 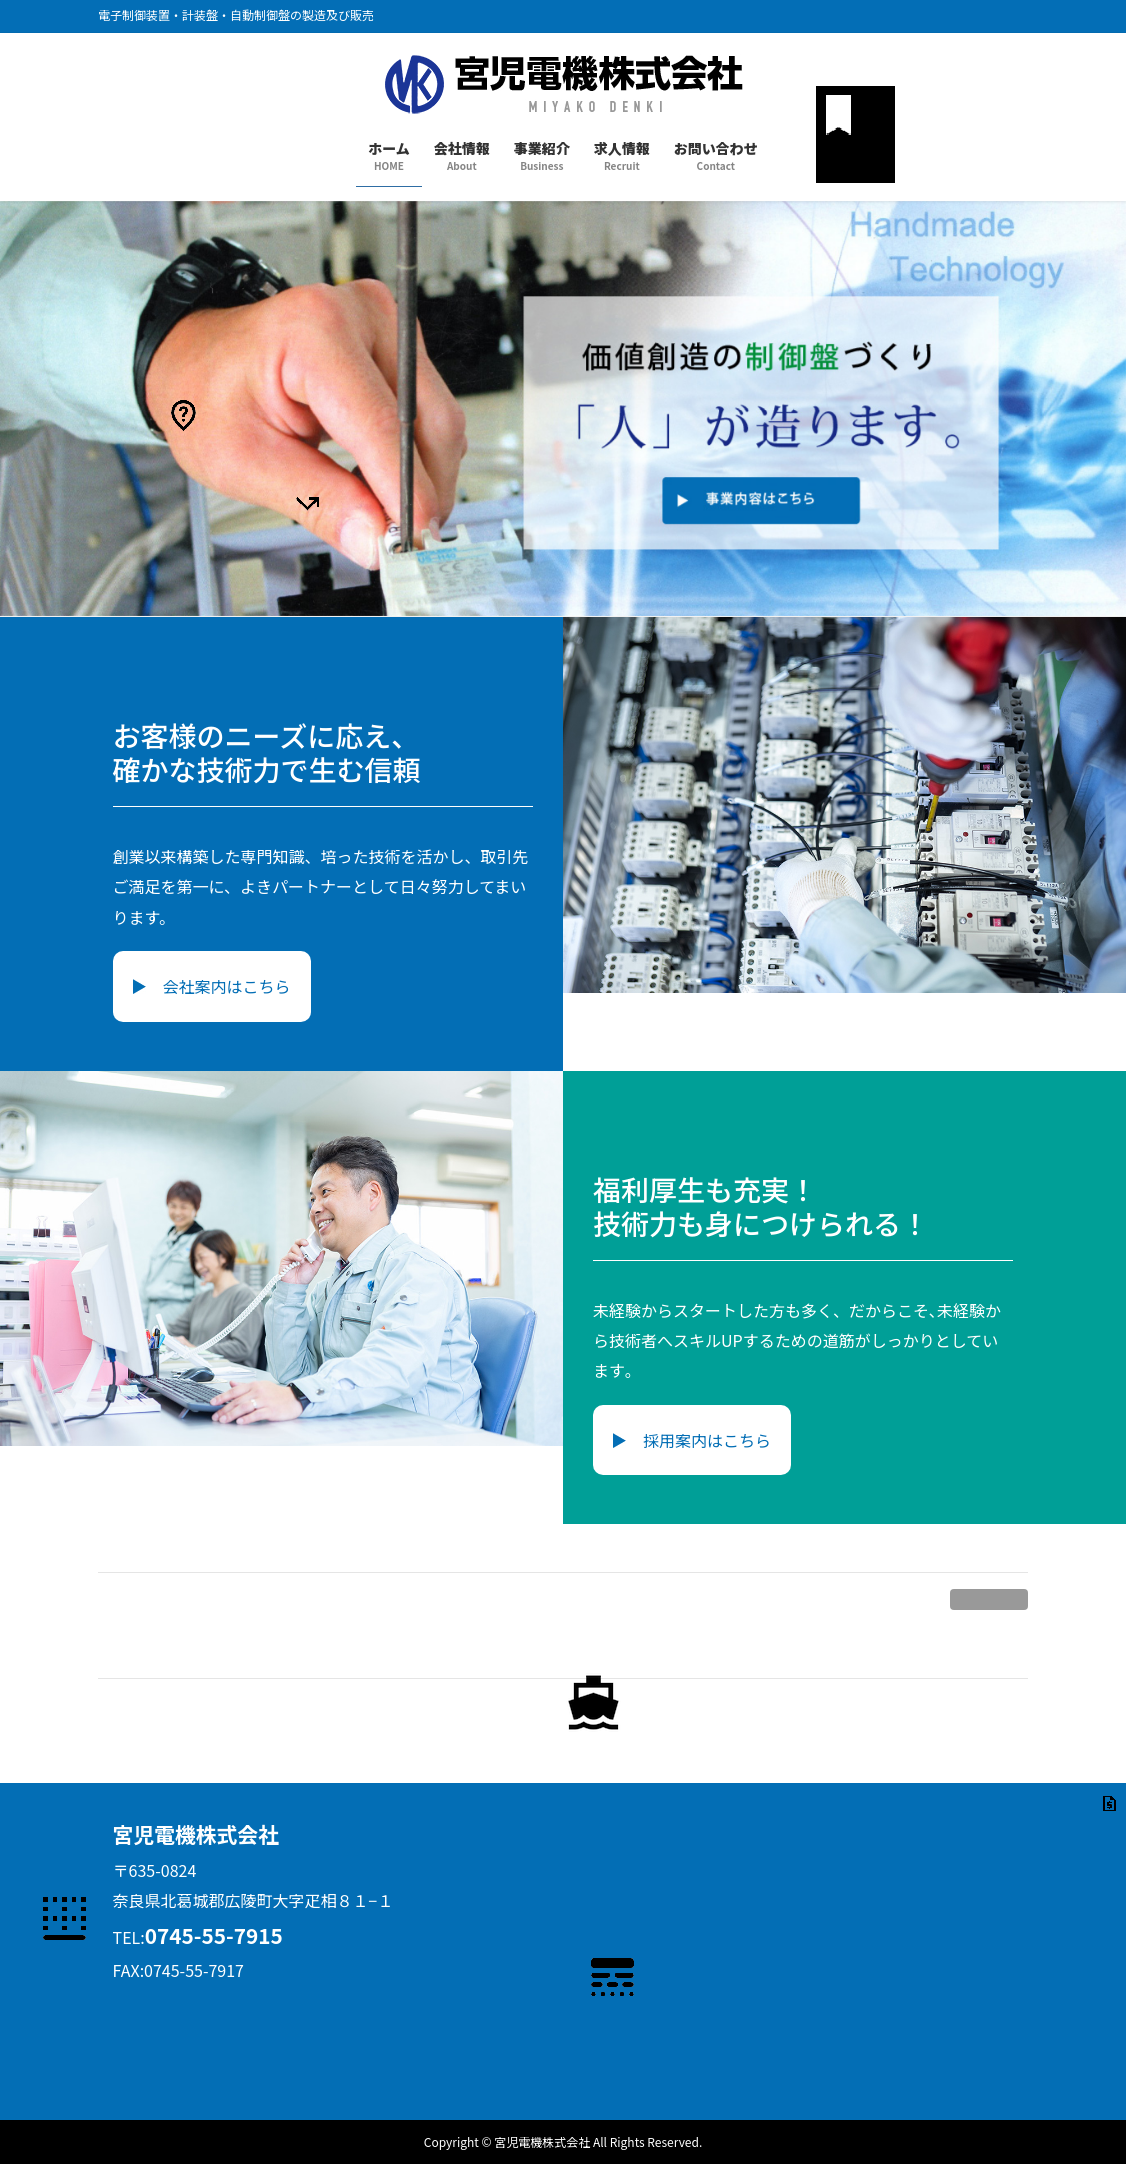 What do you see at coordinates (183, 415) in the screenshot?
I see `unknown or unverified location` at bounding box center [183, 415].